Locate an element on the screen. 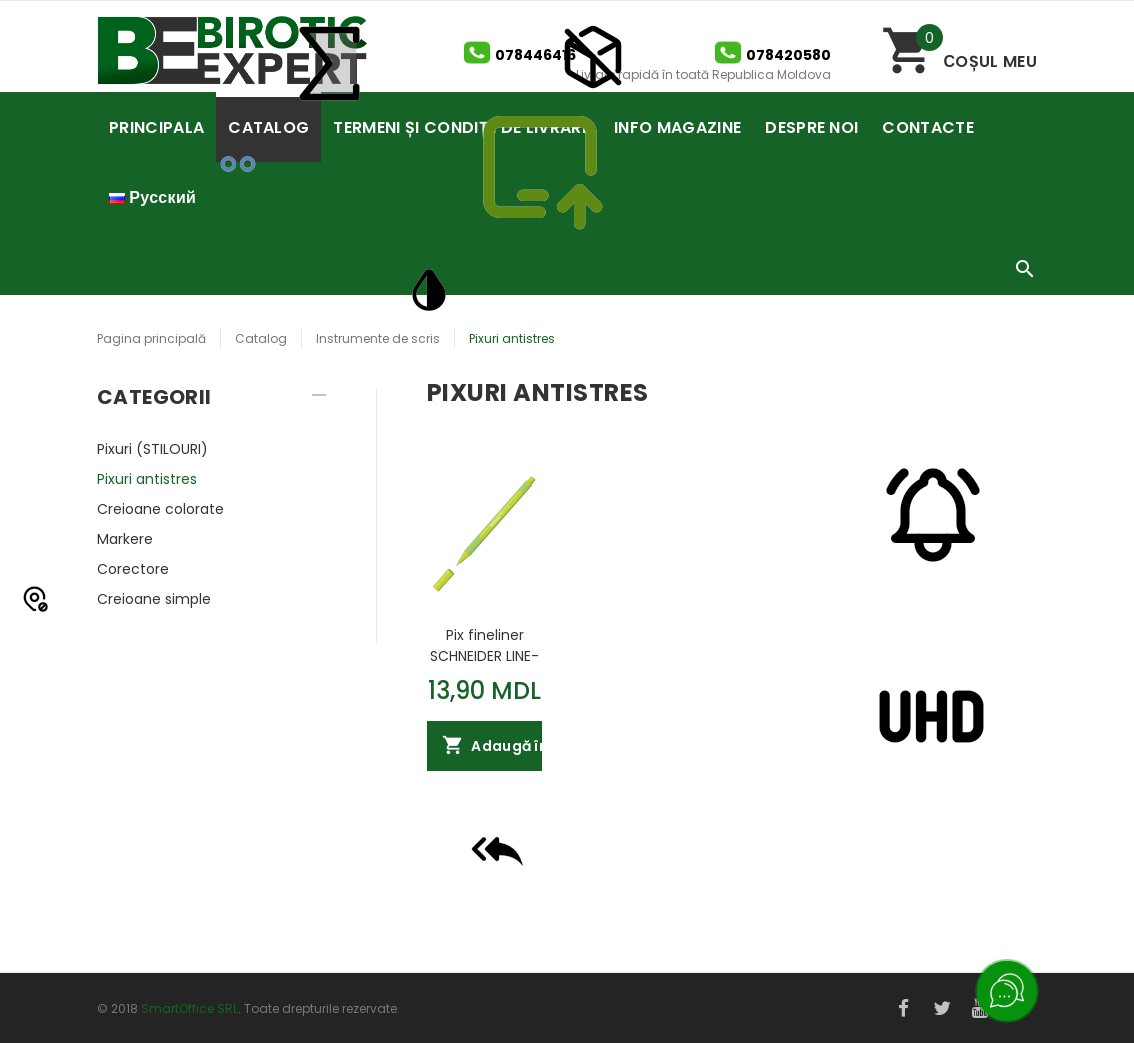 The image size is (1134, 1043). link to flickr photo sharing account is located at coordinates (238, 164).